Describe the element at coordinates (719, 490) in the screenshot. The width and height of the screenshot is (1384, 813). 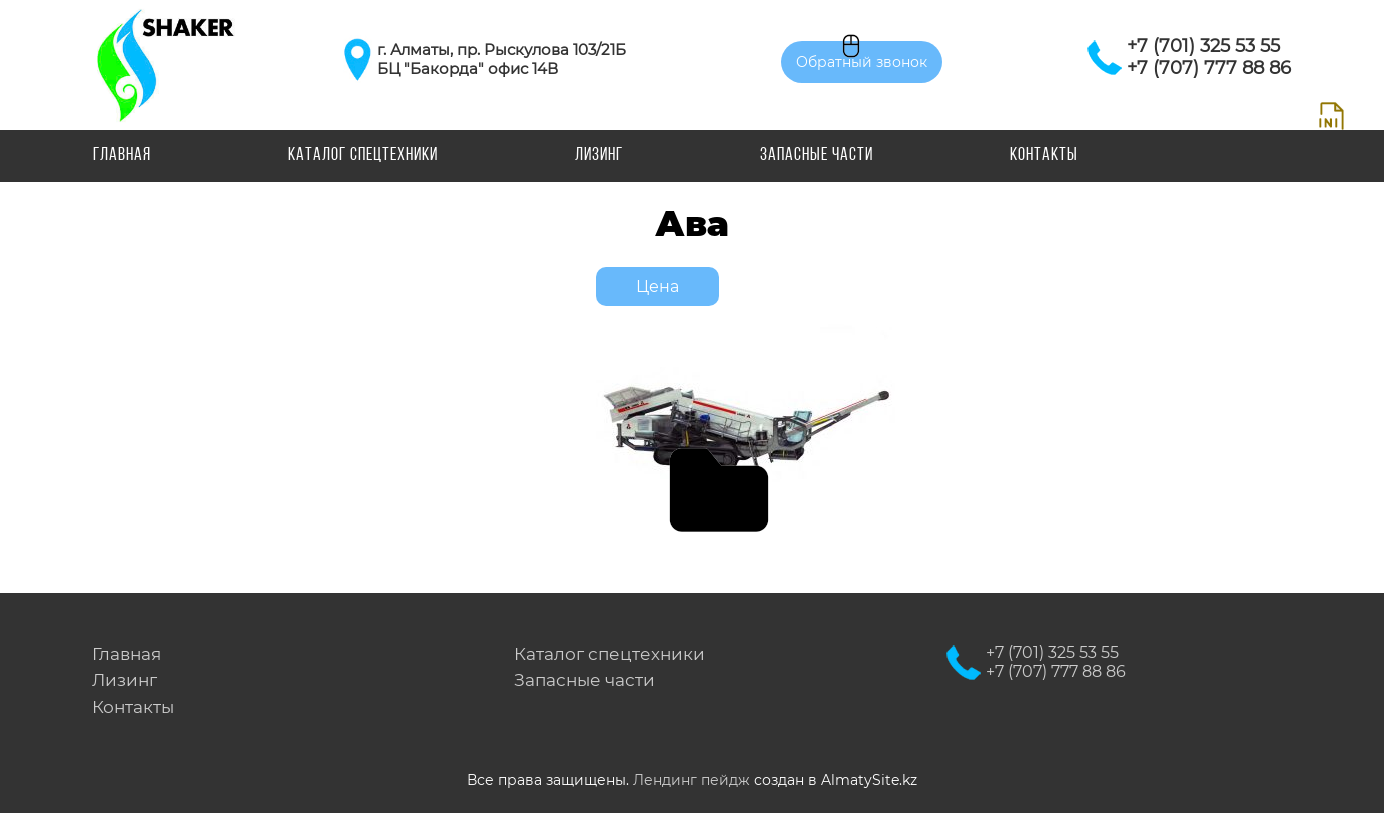
I see `open file folder` at that location.